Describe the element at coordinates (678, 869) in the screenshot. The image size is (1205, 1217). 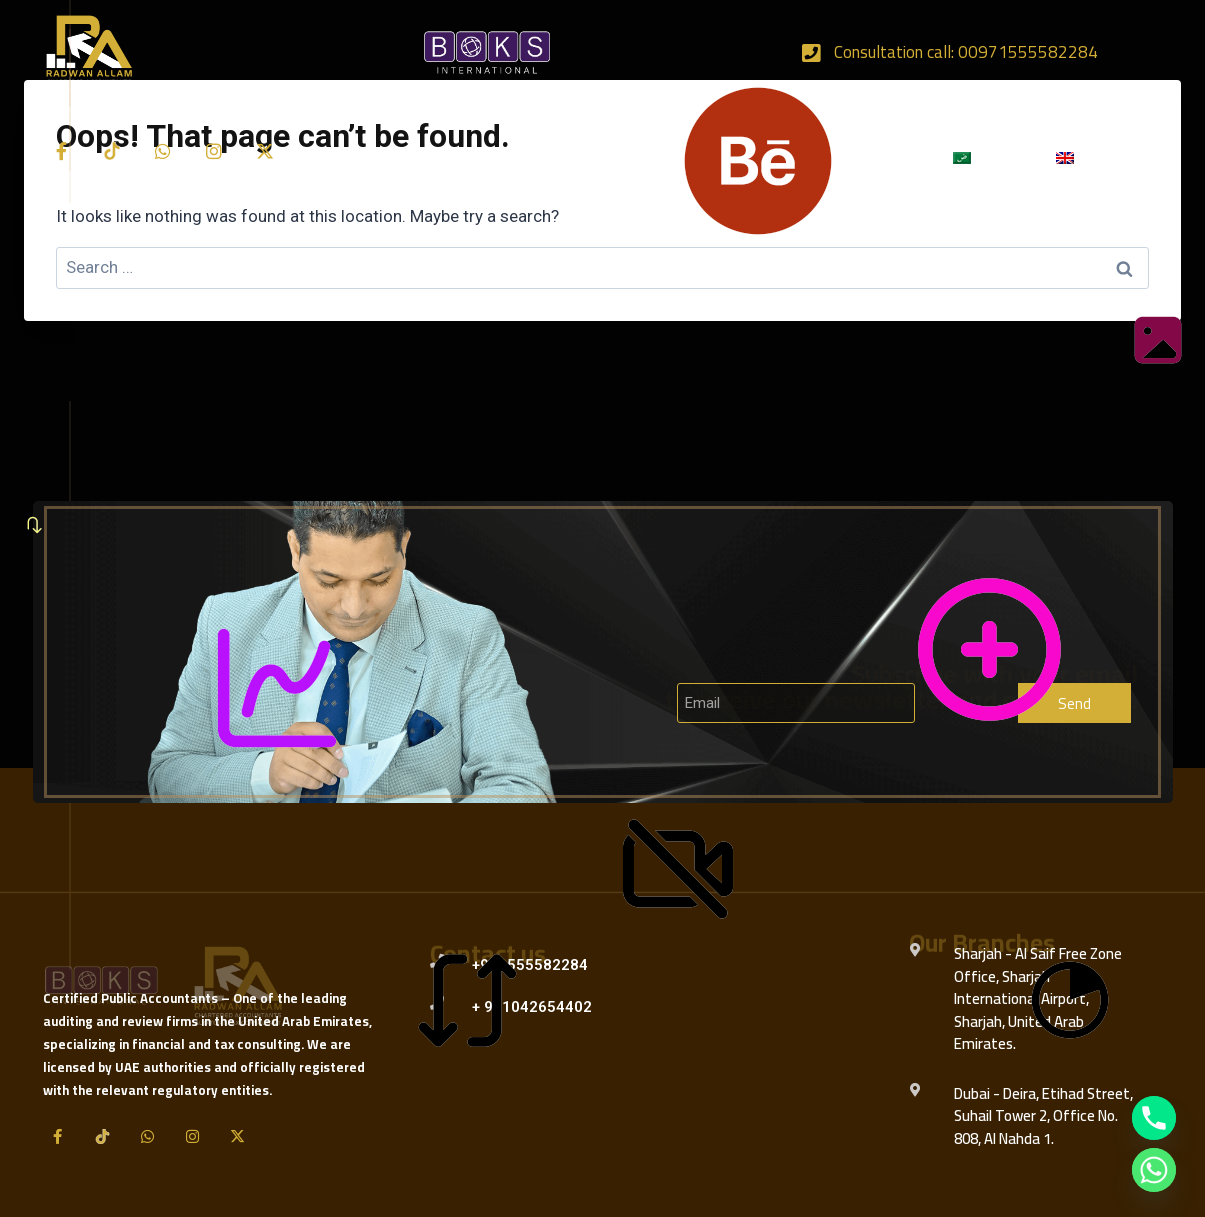
I see `video camera is turned off` at that location.